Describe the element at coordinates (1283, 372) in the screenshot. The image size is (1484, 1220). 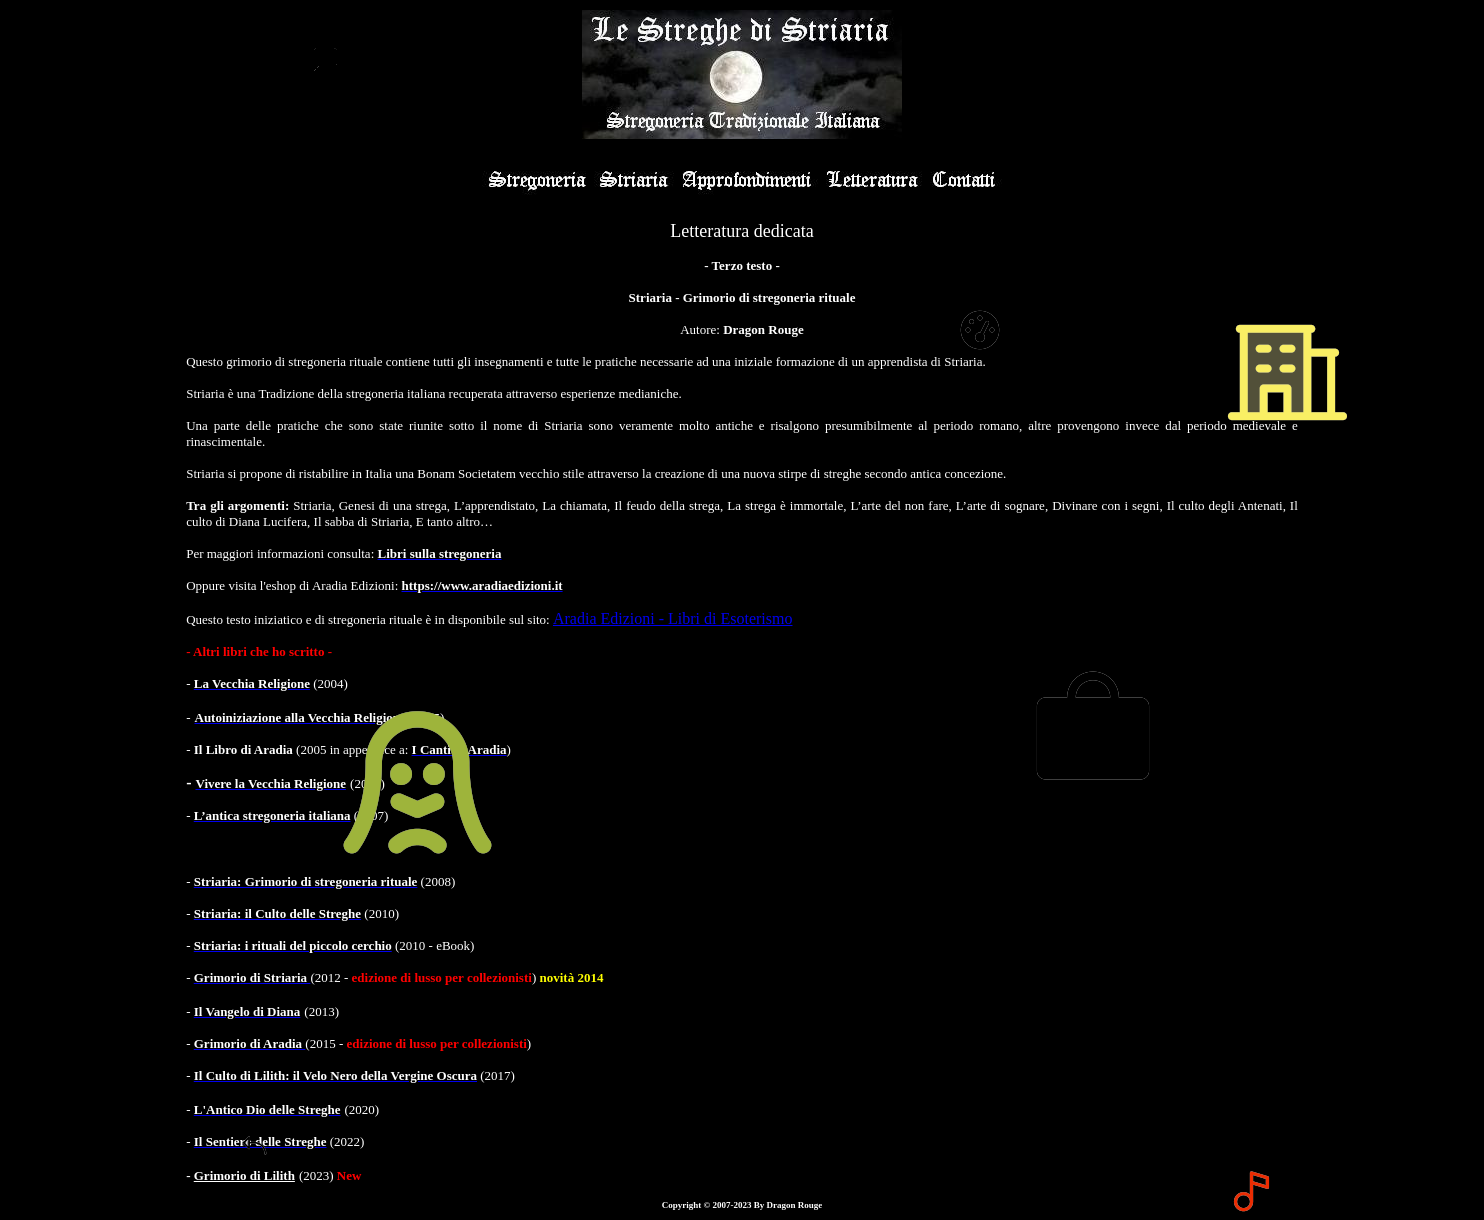
I see `view office or workplace location` at that location.